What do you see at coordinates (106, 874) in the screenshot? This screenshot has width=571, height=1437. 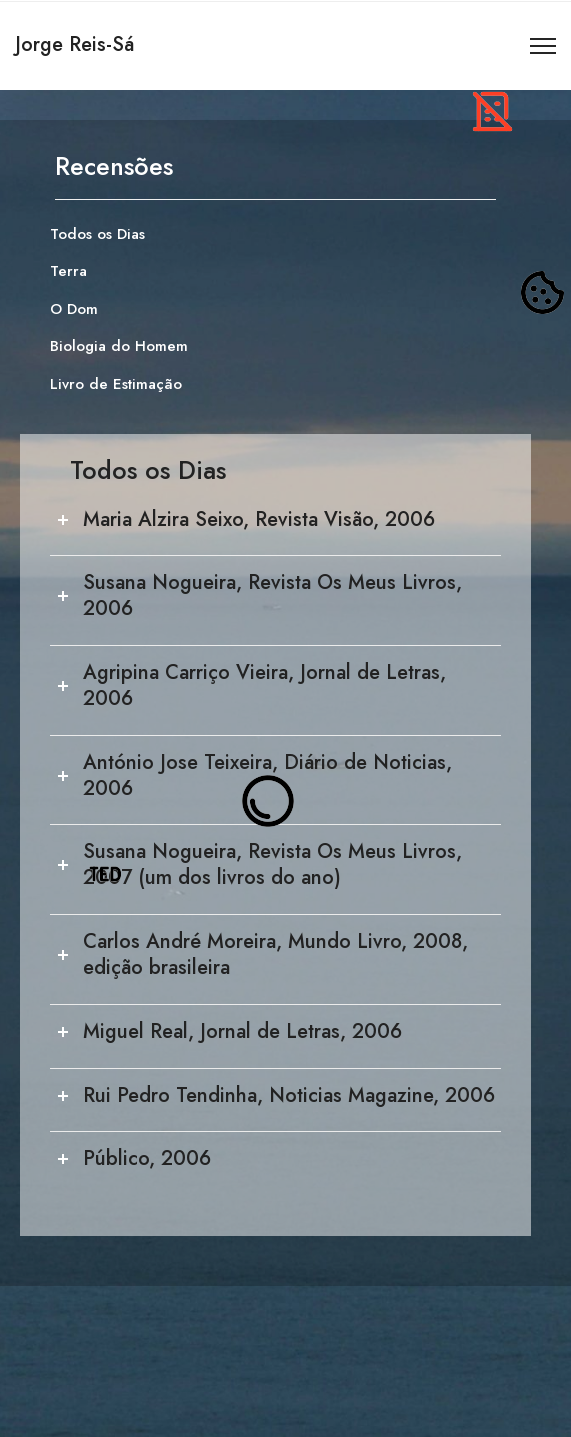 I see `open the TED app or website` at bounding box center [106, 874].